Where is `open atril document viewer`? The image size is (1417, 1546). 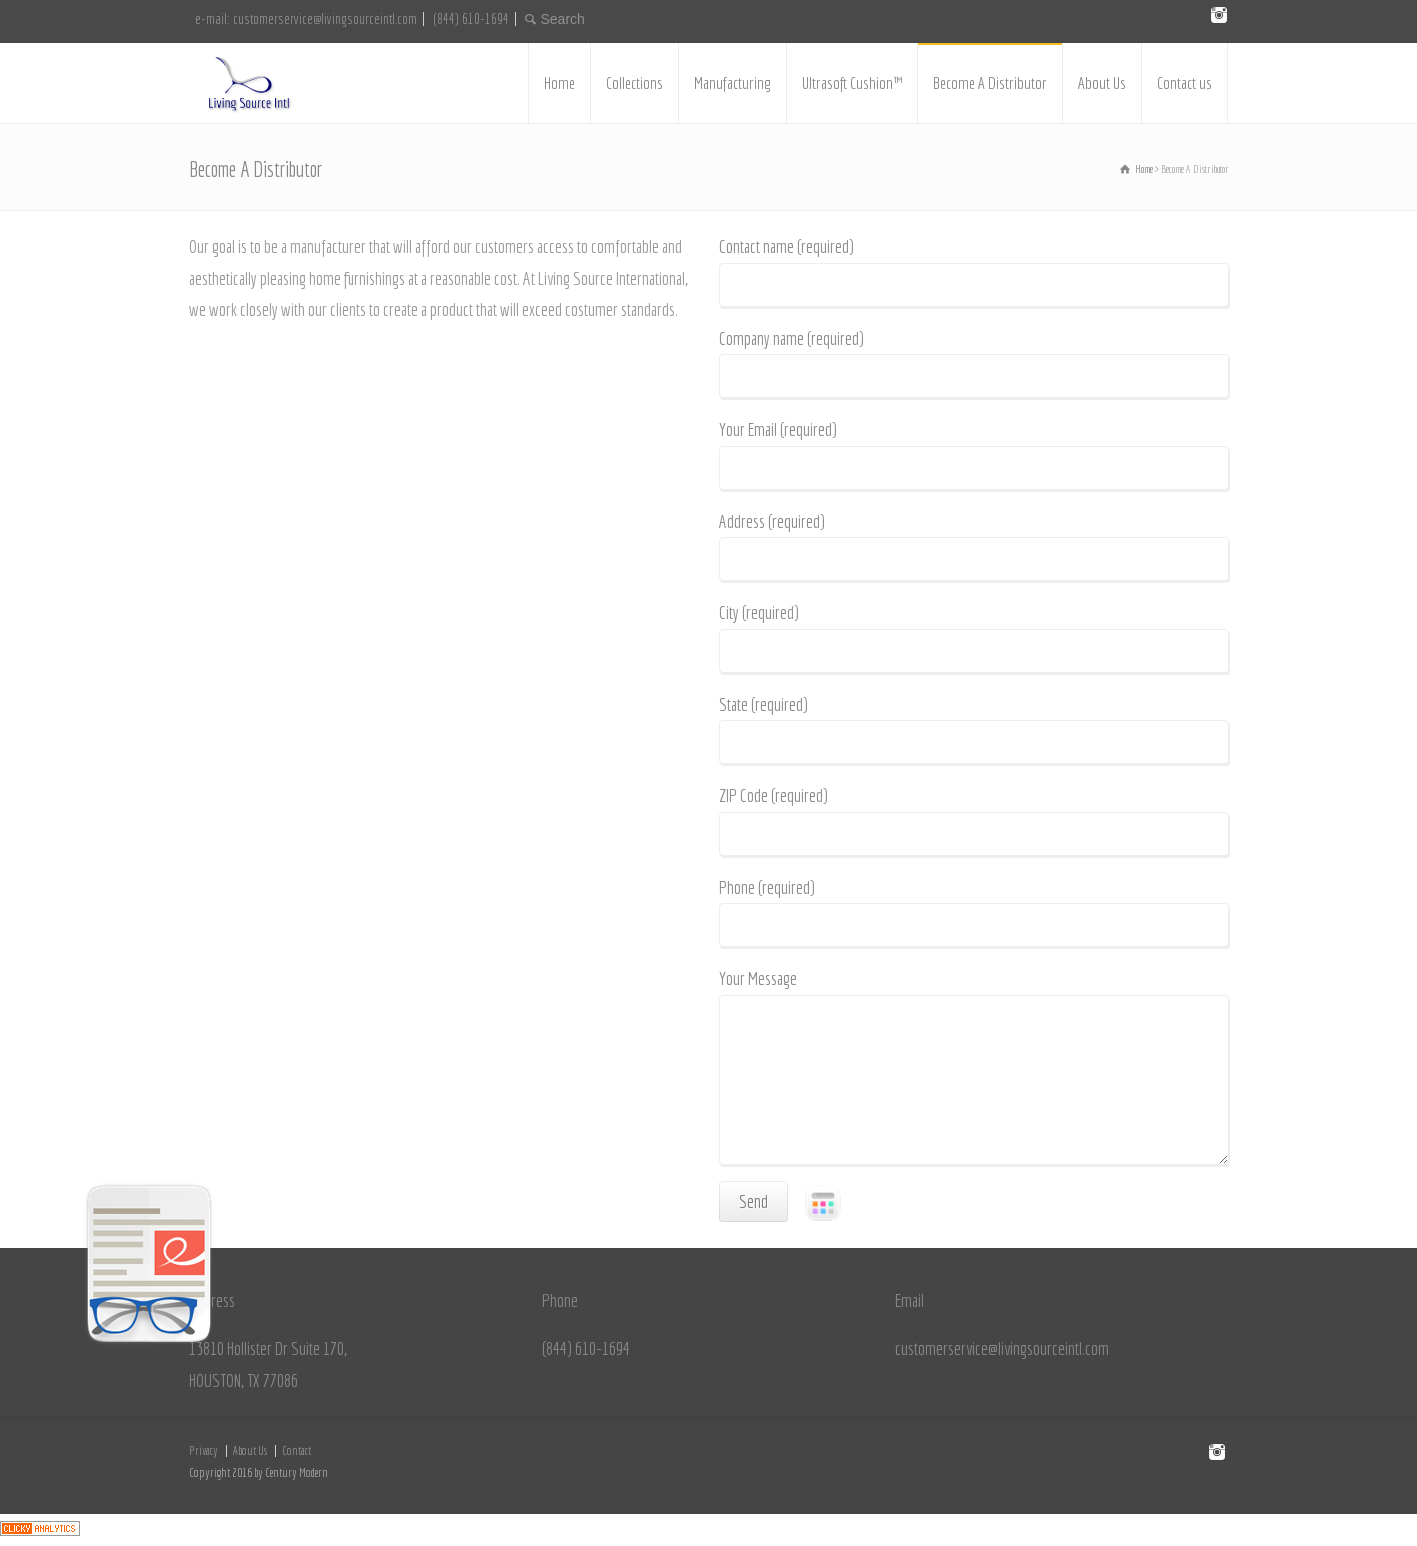
open atril document viewer is located at coordinates (149, 1264).